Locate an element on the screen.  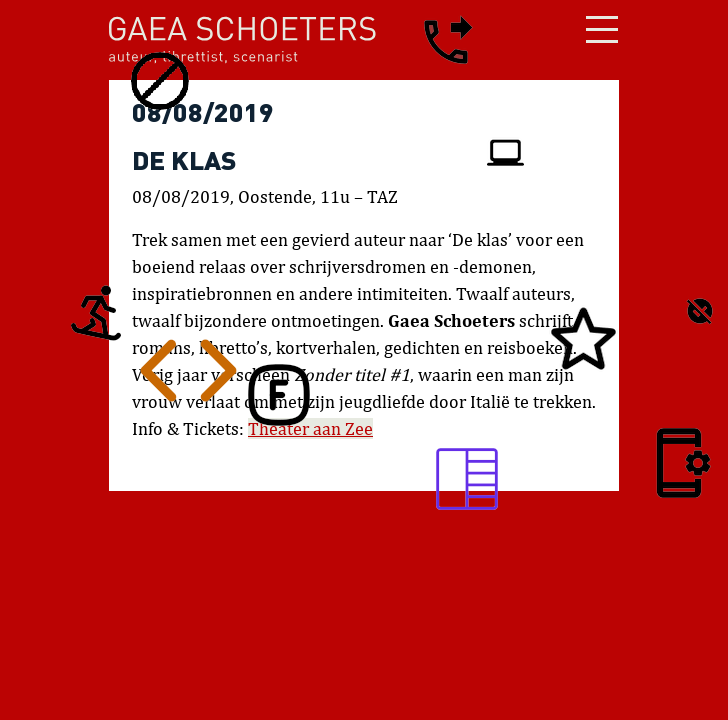
indicates a blocked or prohibited action is located at coordinates (160, 81).